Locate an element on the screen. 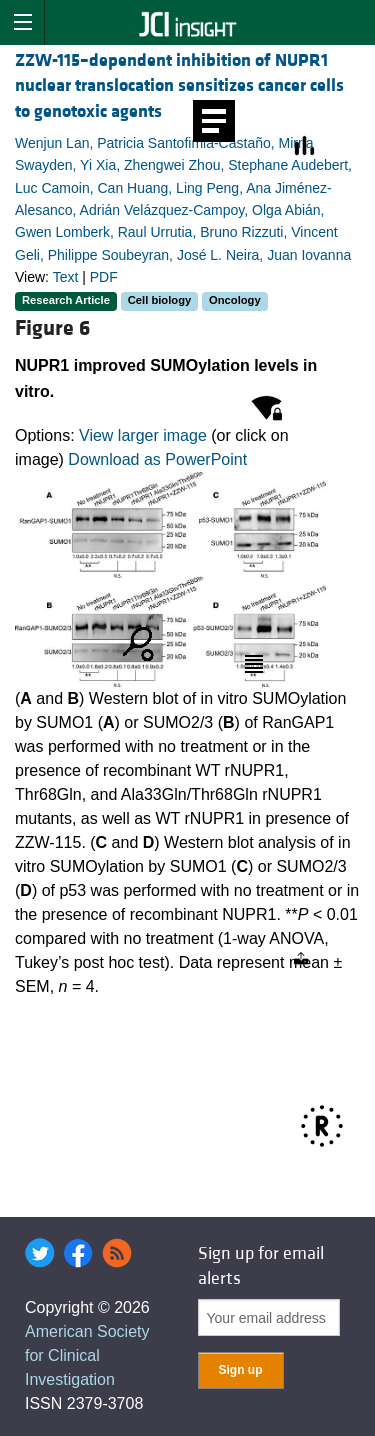 The image size is (375, 1436). access tennis or racket sports features is located at coordinates (138, 644).